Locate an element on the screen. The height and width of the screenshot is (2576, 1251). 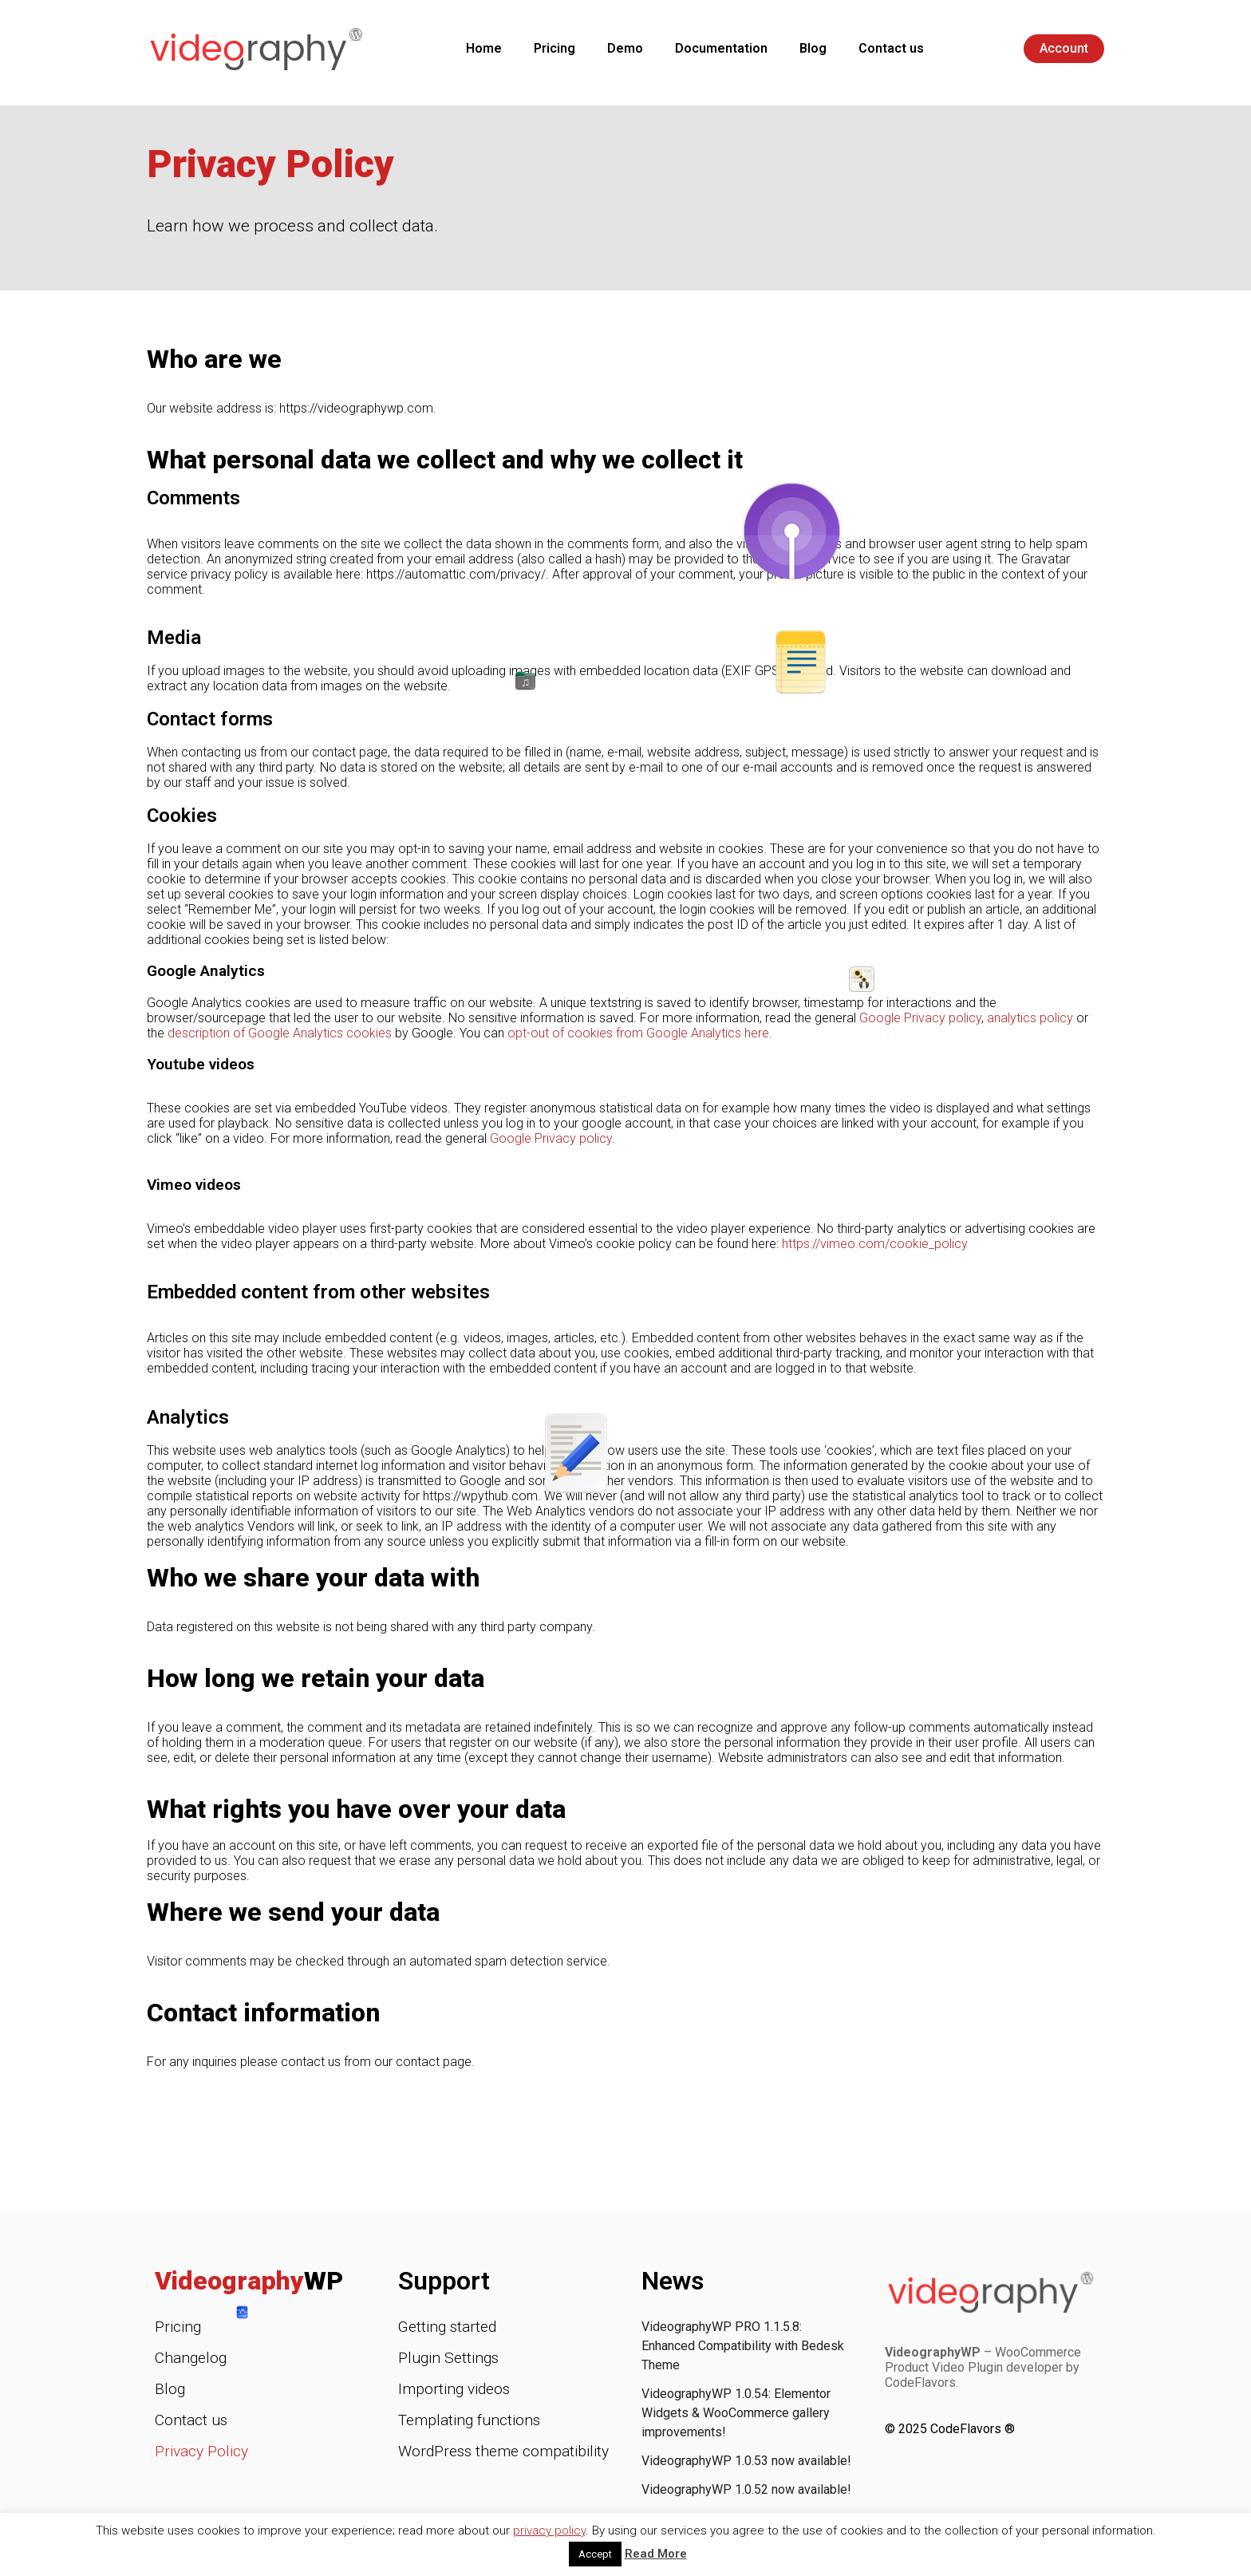
a virtualbox virtual machine disk file is located at coordinates (242, 2312).